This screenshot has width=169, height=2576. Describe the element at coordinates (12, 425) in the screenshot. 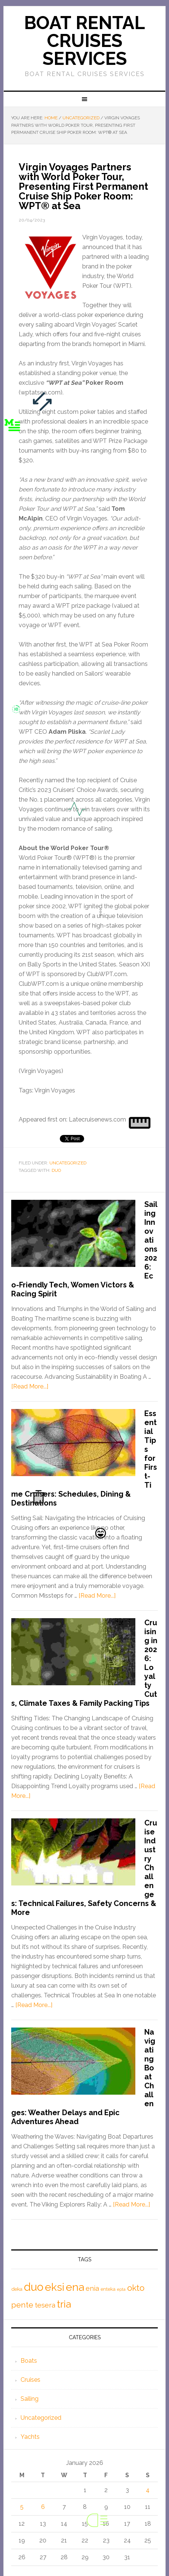

I see `read article on medium` at that location.